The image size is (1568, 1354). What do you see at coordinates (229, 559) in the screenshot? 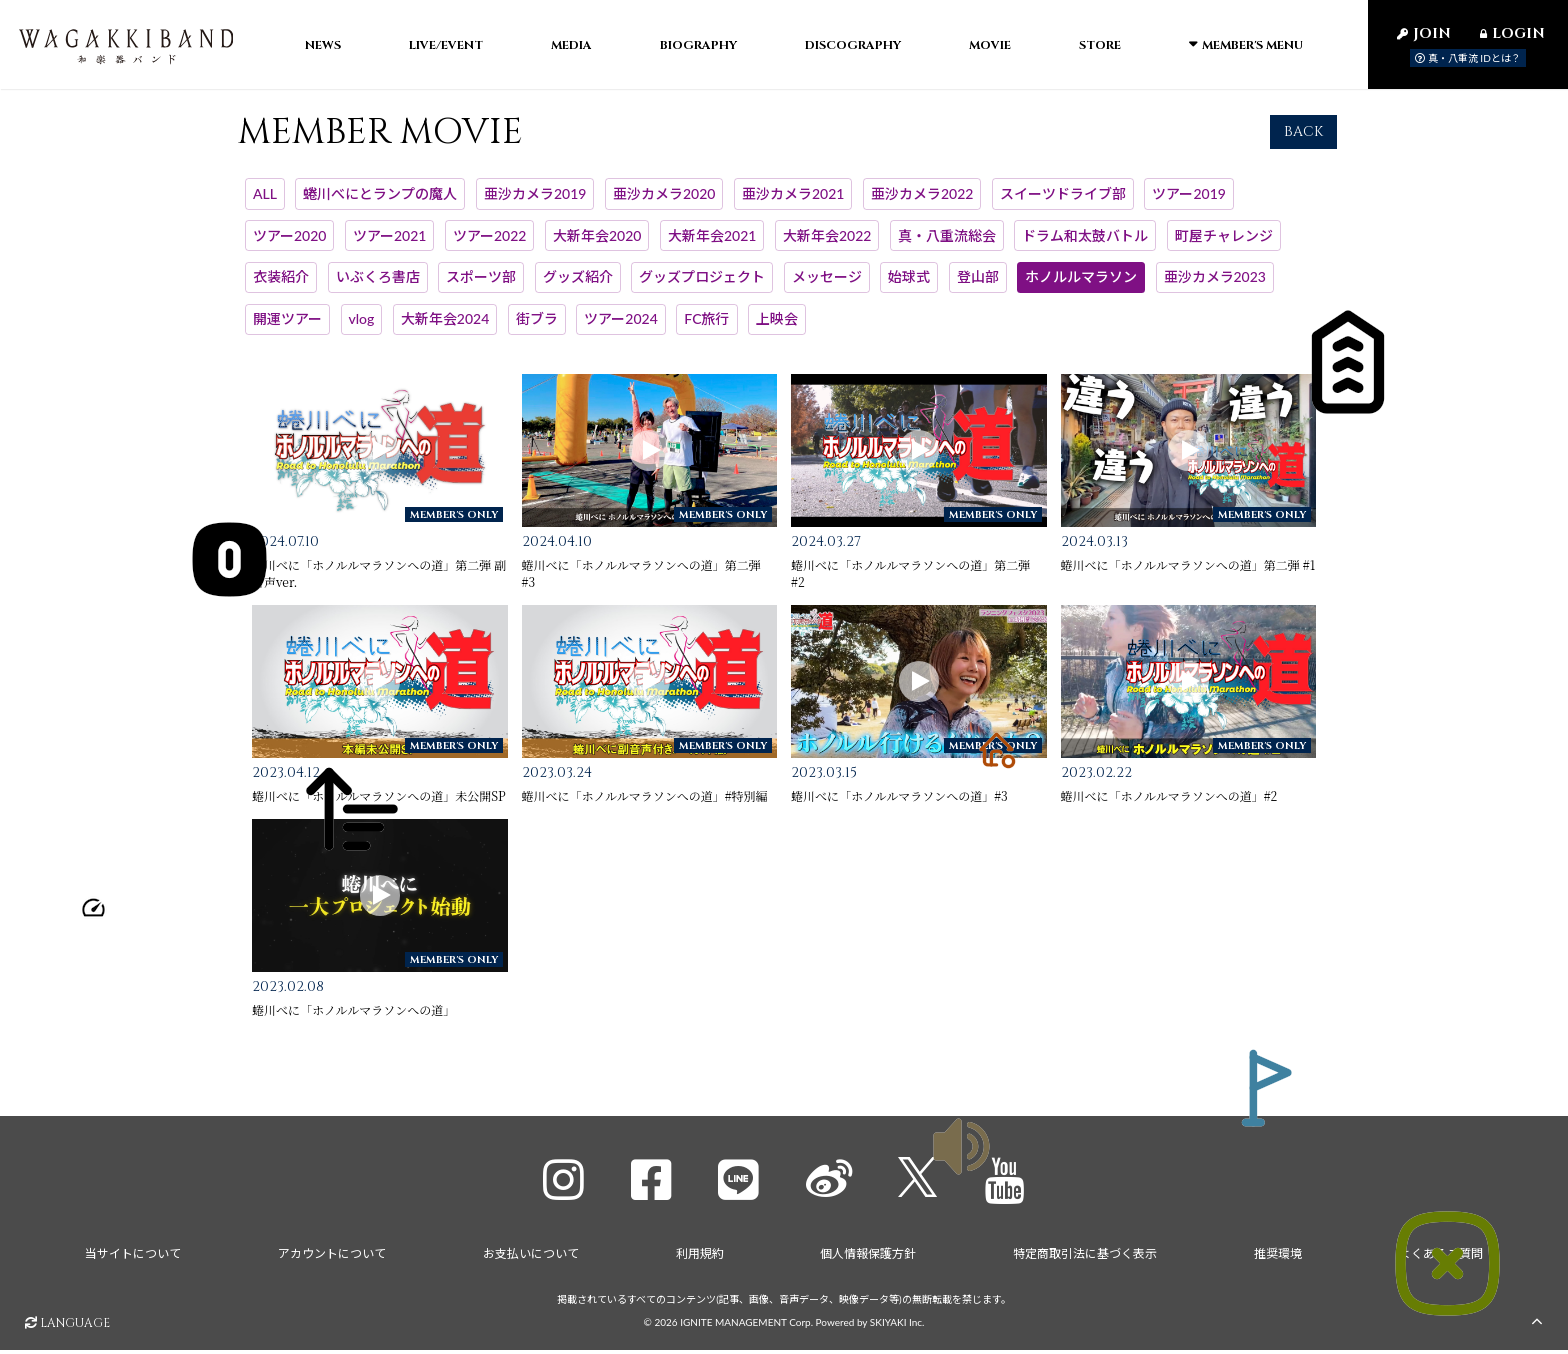
I see `indicates zero items or notifications` at bounding box center [229, 559].